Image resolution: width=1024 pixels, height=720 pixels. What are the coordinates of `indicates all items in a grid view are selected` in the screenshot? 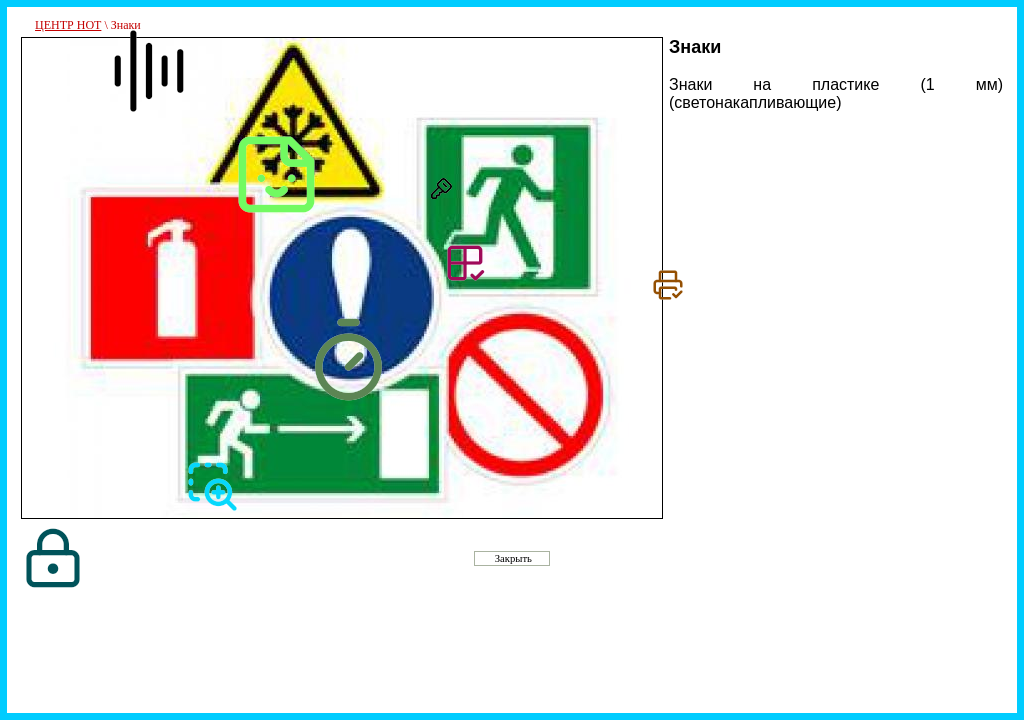 It's located at (465, 263).